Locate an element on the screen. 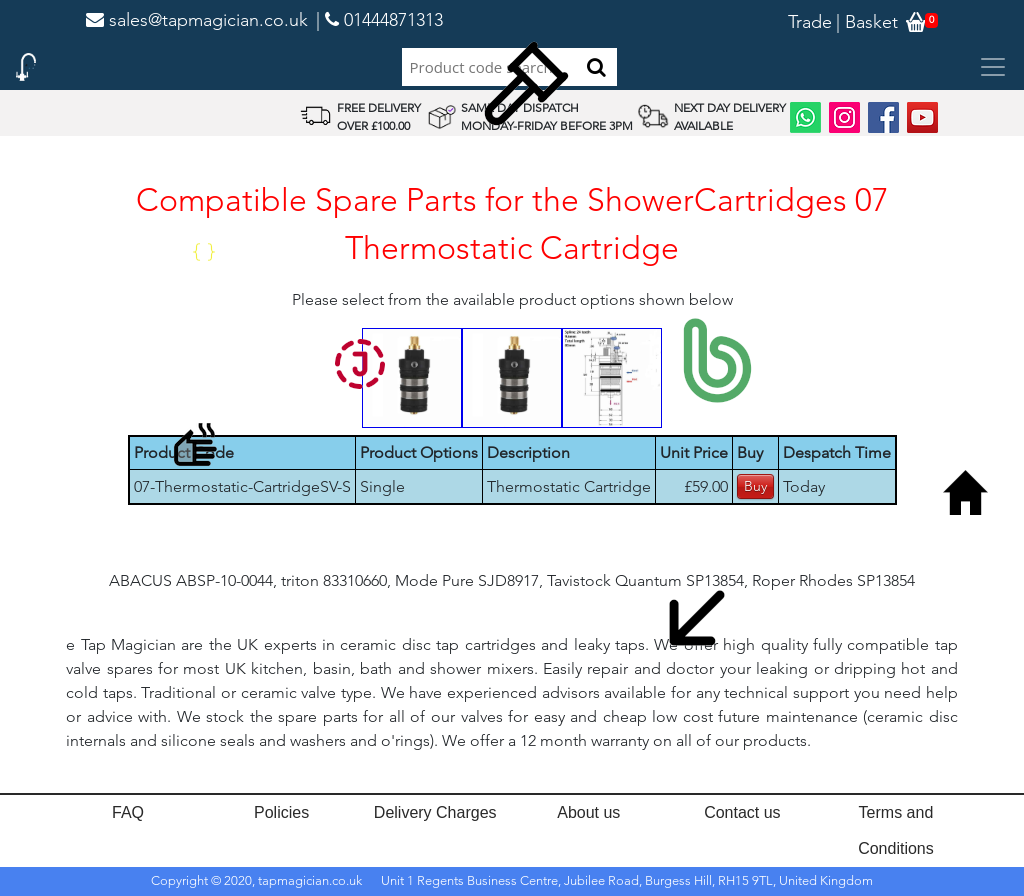 Image resolution: width=1024 pixels, height=896 pixels. hand dryer available in this location is located at coordinates (196, 443).